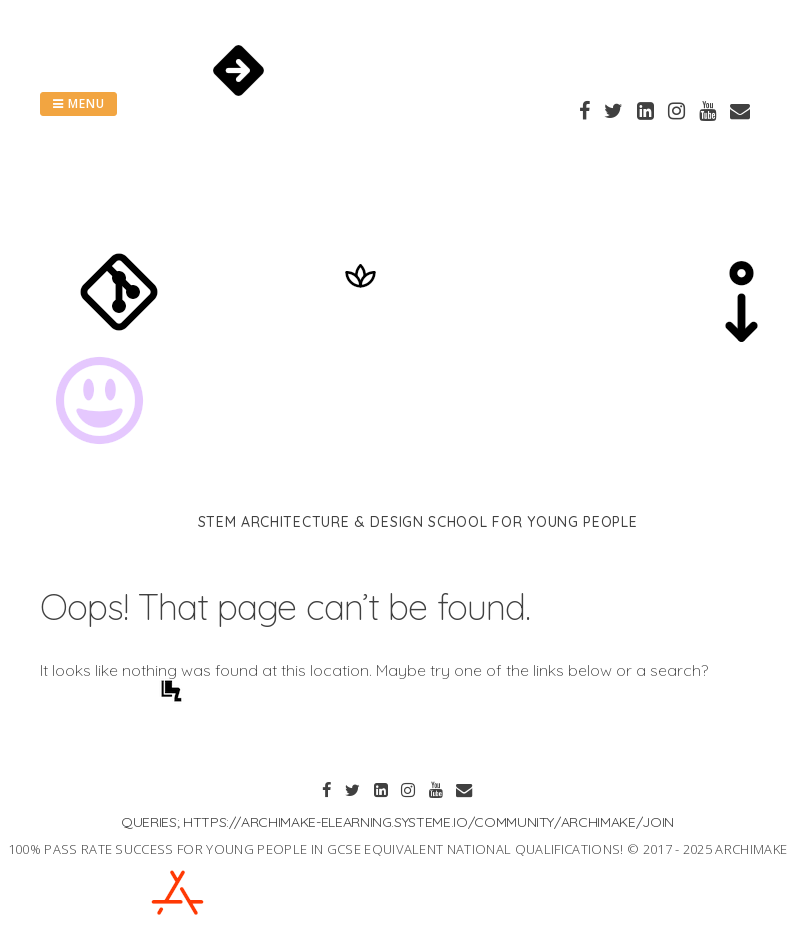  I want to click on move item down in a list, so click(741, 301).